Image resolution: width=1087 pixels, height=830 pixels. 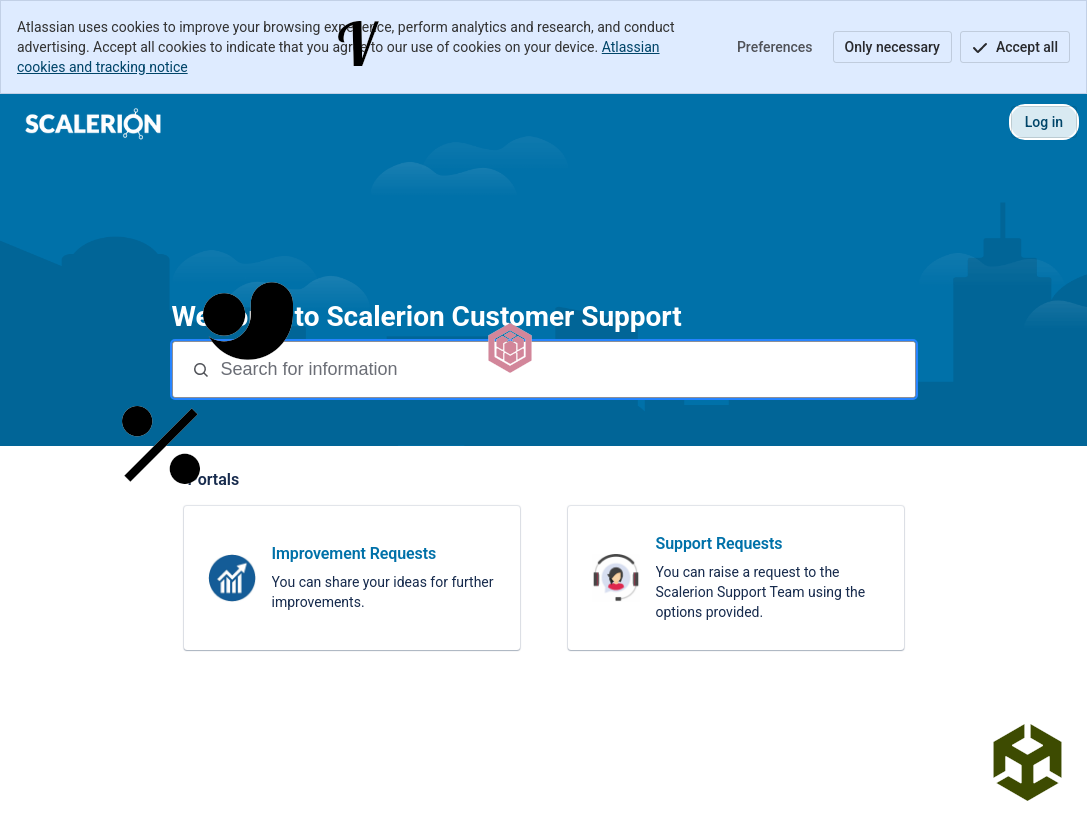 I want to click on view discount or promotional offer, so click(x=161, y=445).